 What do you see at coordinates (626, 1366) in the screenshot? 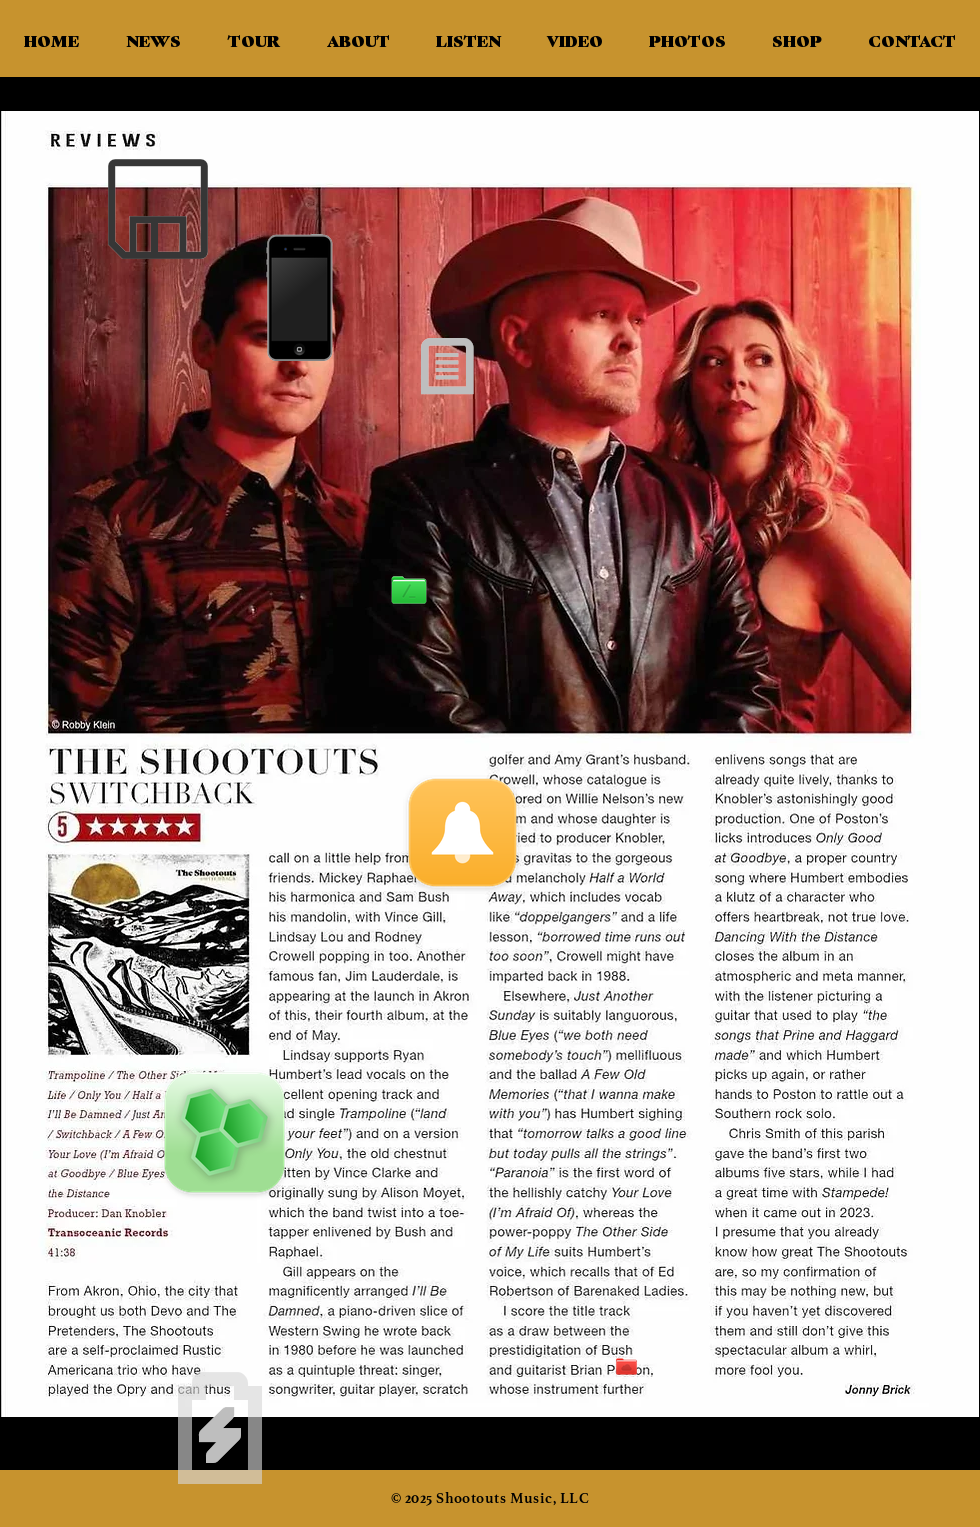
I see `access cloud-synced files and folders` at bounding box center [626, 1366].